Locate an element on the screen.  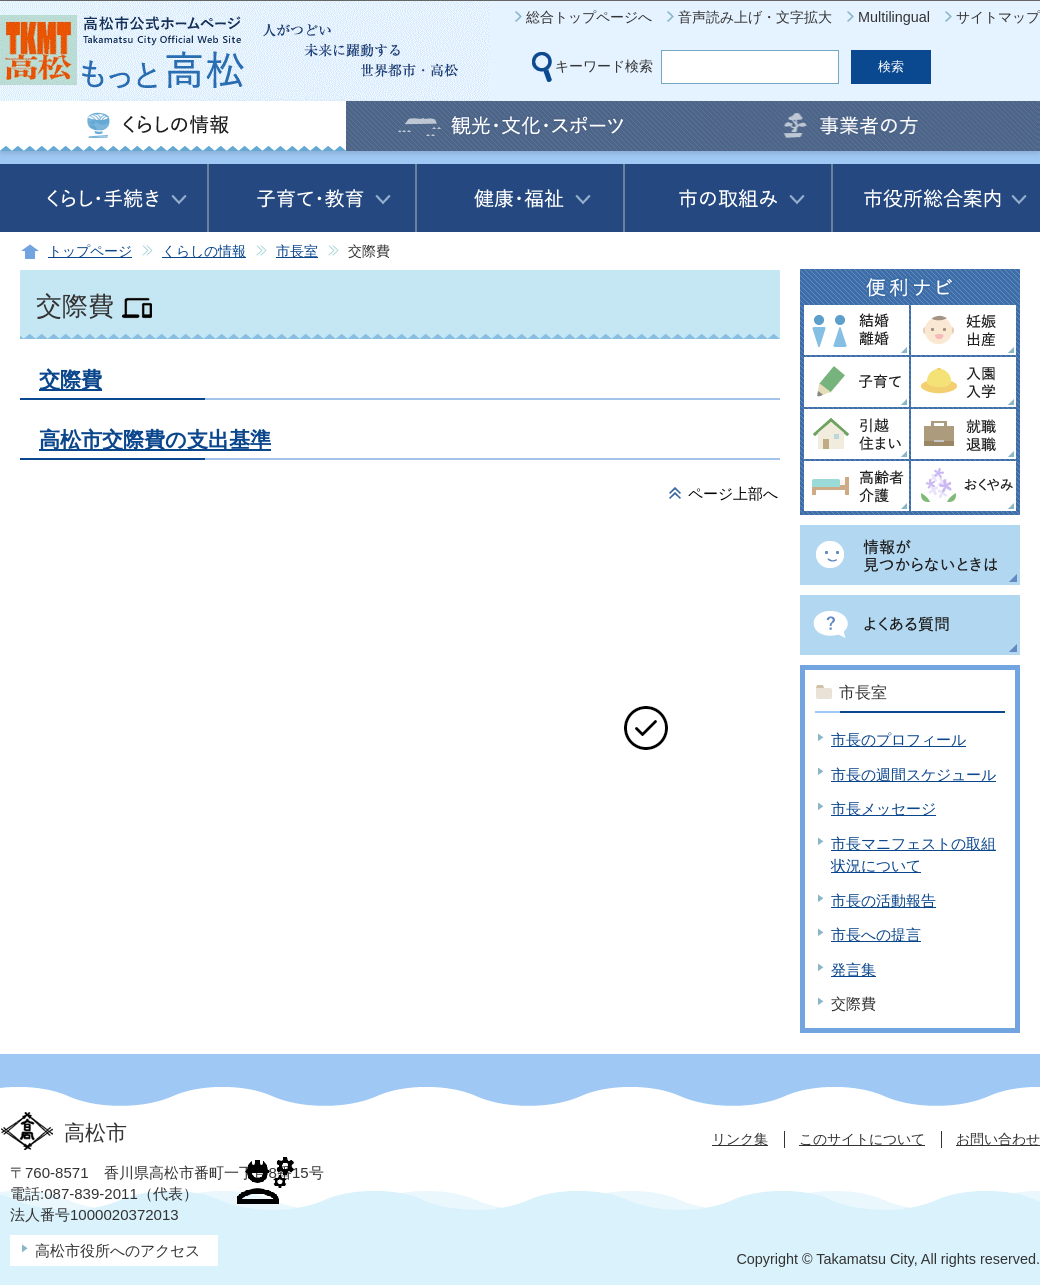
access engineering or technical settings is located at coordinates (265, 1180).